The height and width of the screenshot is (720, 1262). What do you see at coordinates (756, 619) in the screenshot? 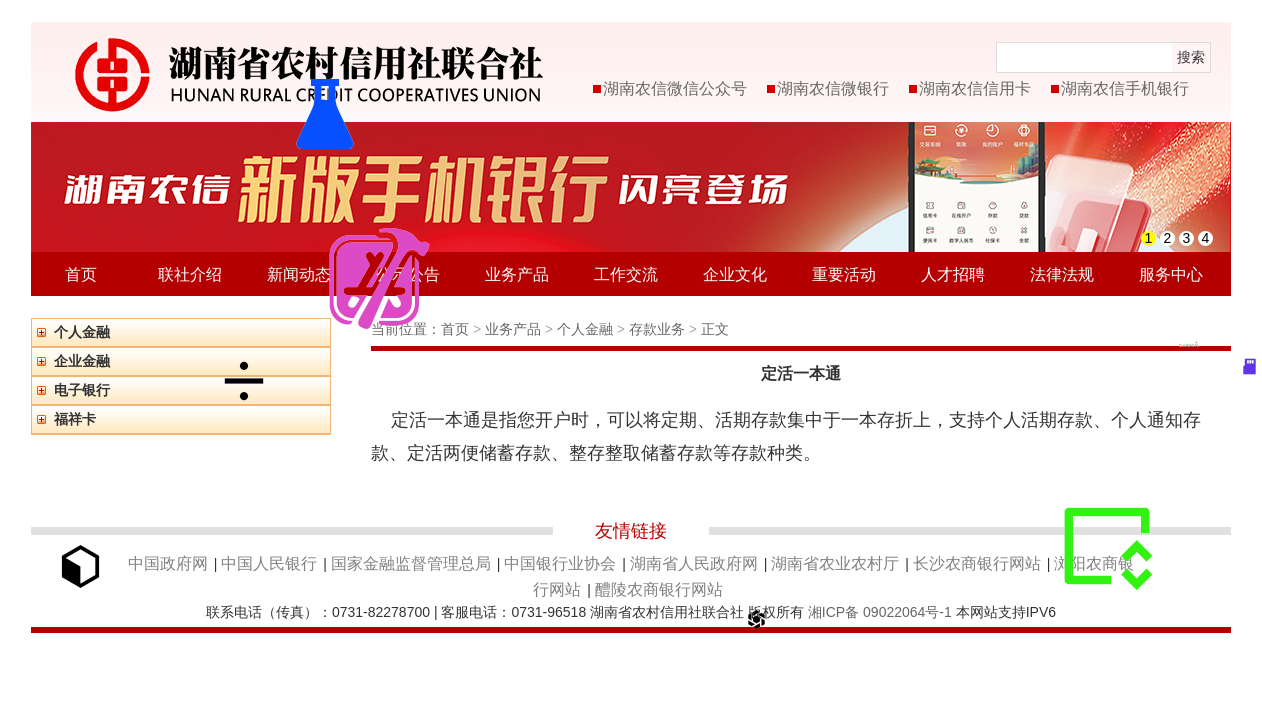
I see `SecurityScorecard company logo` at bounding box center [756, 619].